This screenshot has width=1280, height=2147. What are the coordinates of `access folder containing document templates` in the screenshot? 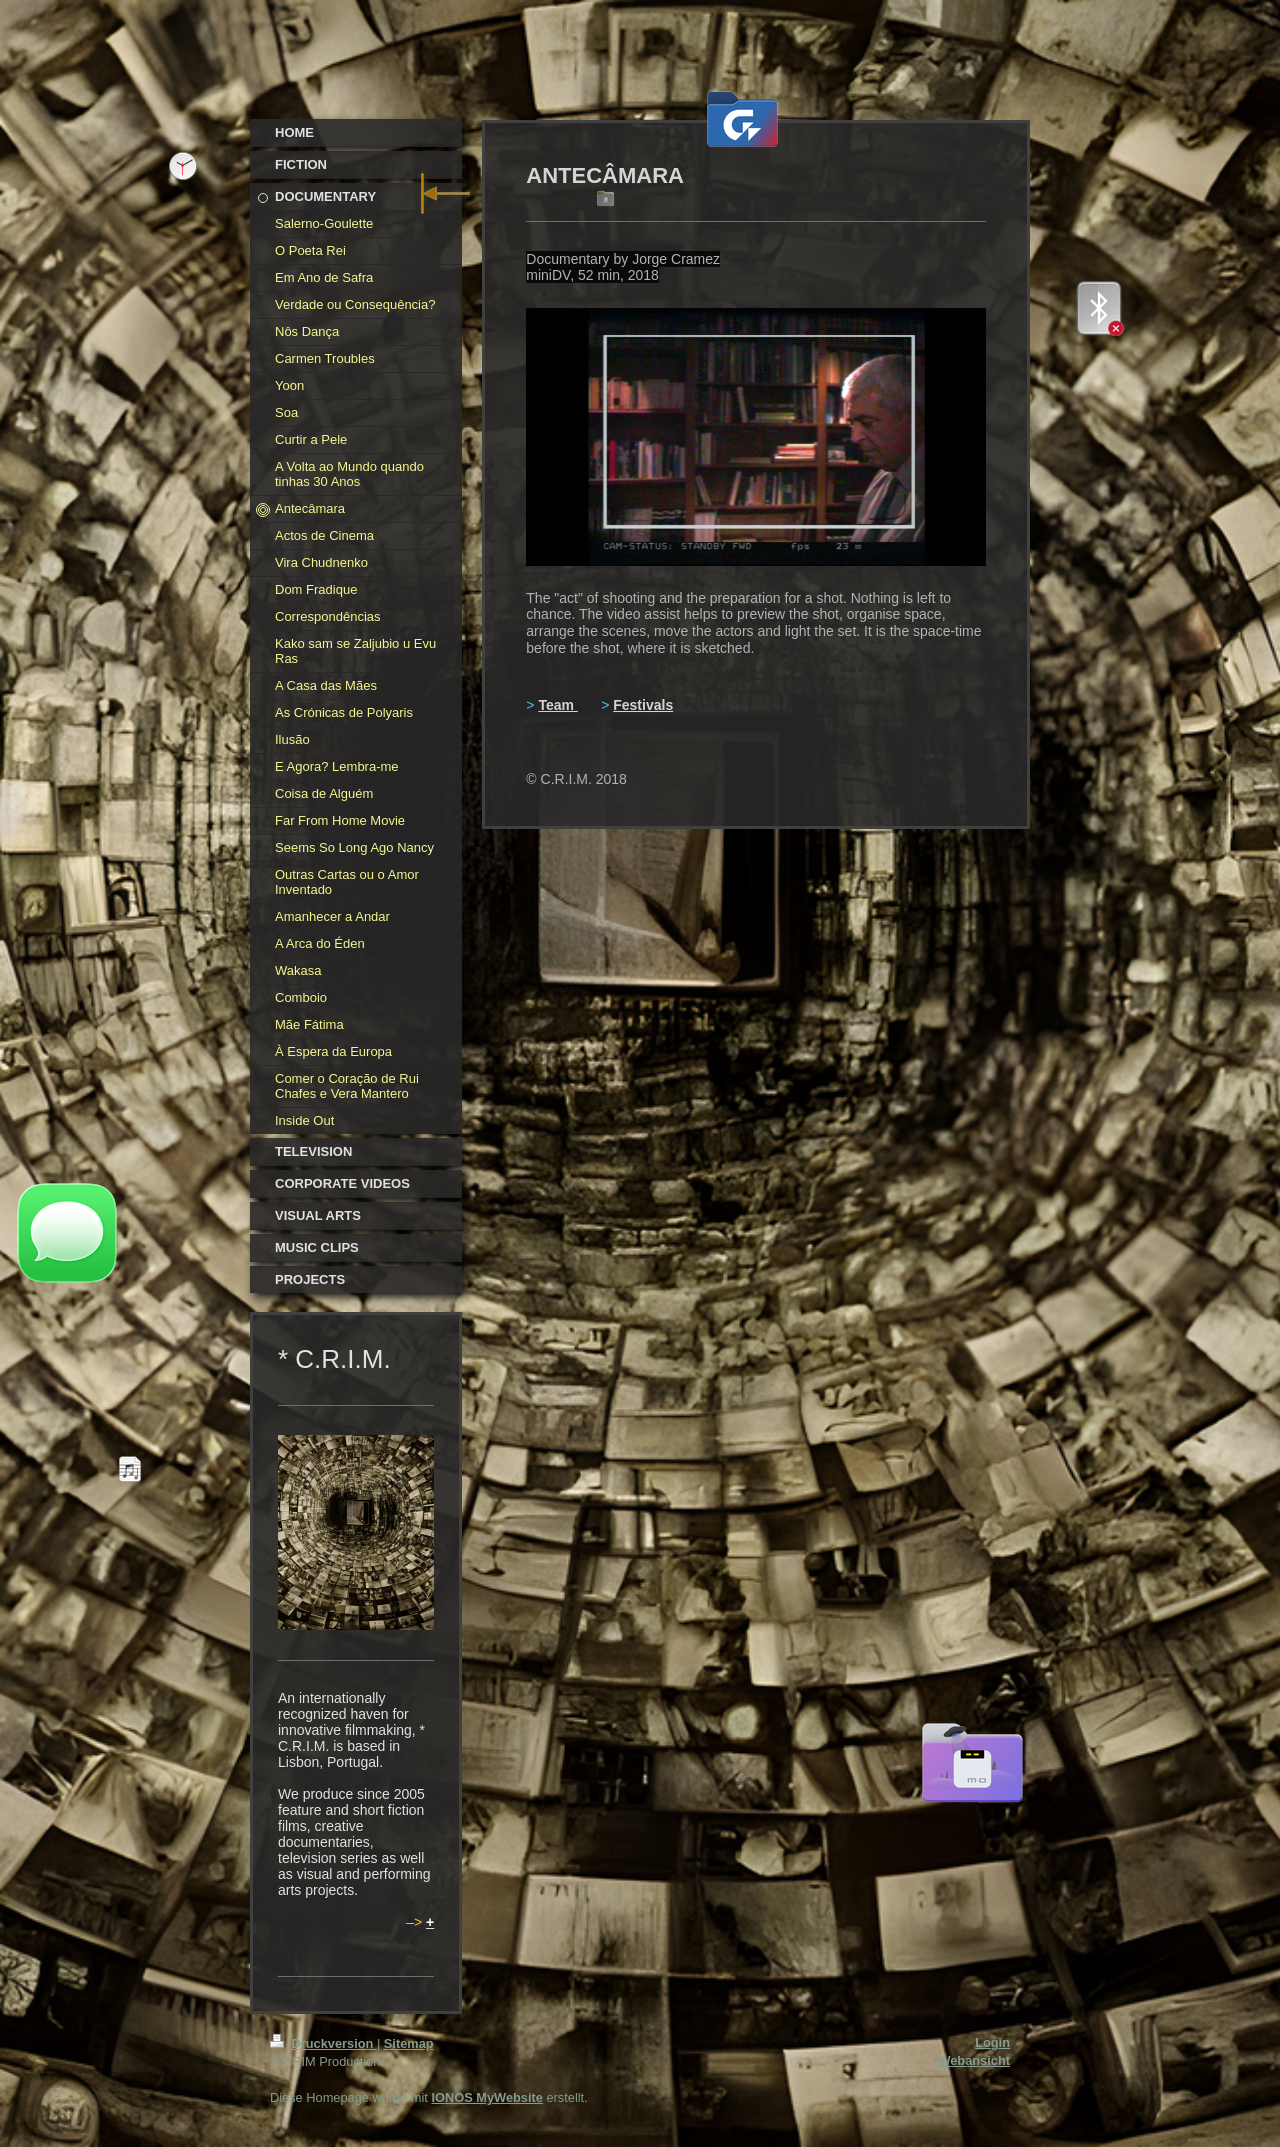 It's located at (605, 198).